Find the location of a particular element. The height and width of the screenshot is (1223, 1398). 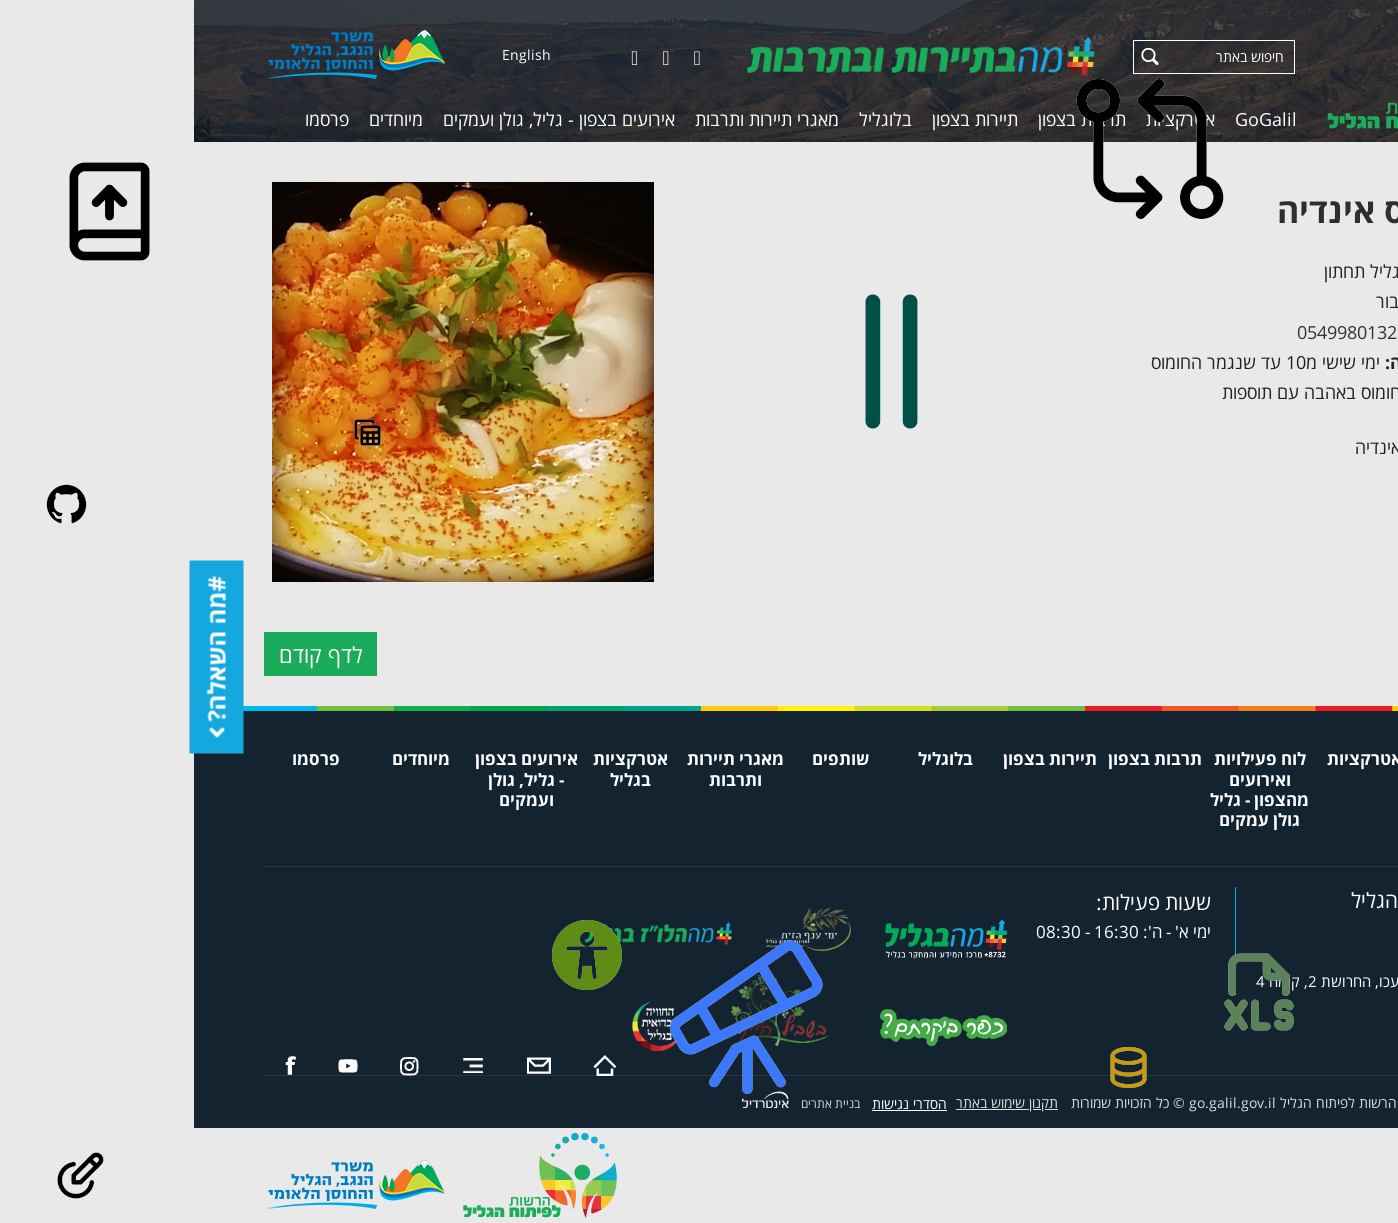

access database settings is located at coordinates (1128, 1067).